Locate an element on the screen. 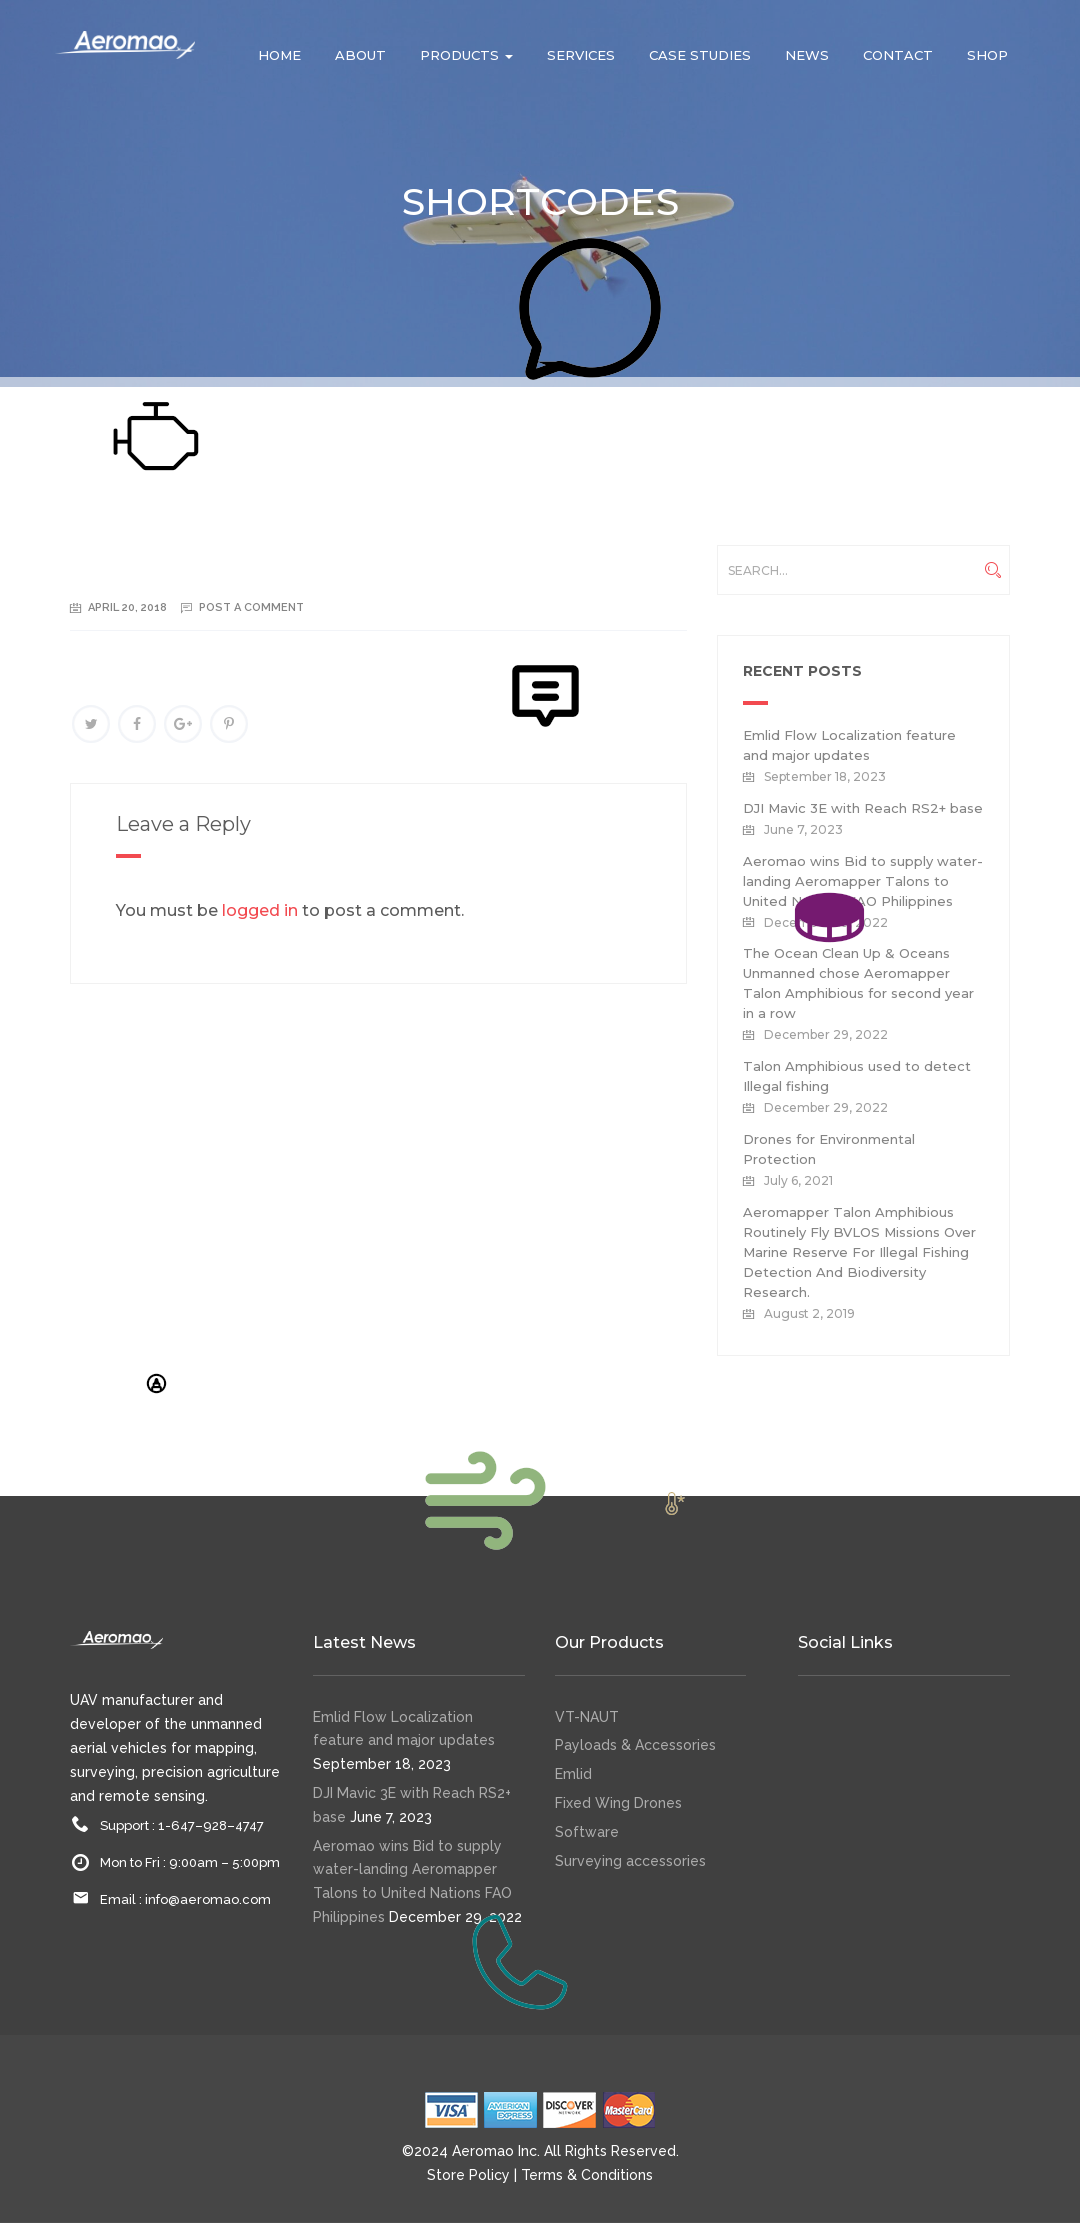  open chat or messaging is located at coordinates (545, 693).